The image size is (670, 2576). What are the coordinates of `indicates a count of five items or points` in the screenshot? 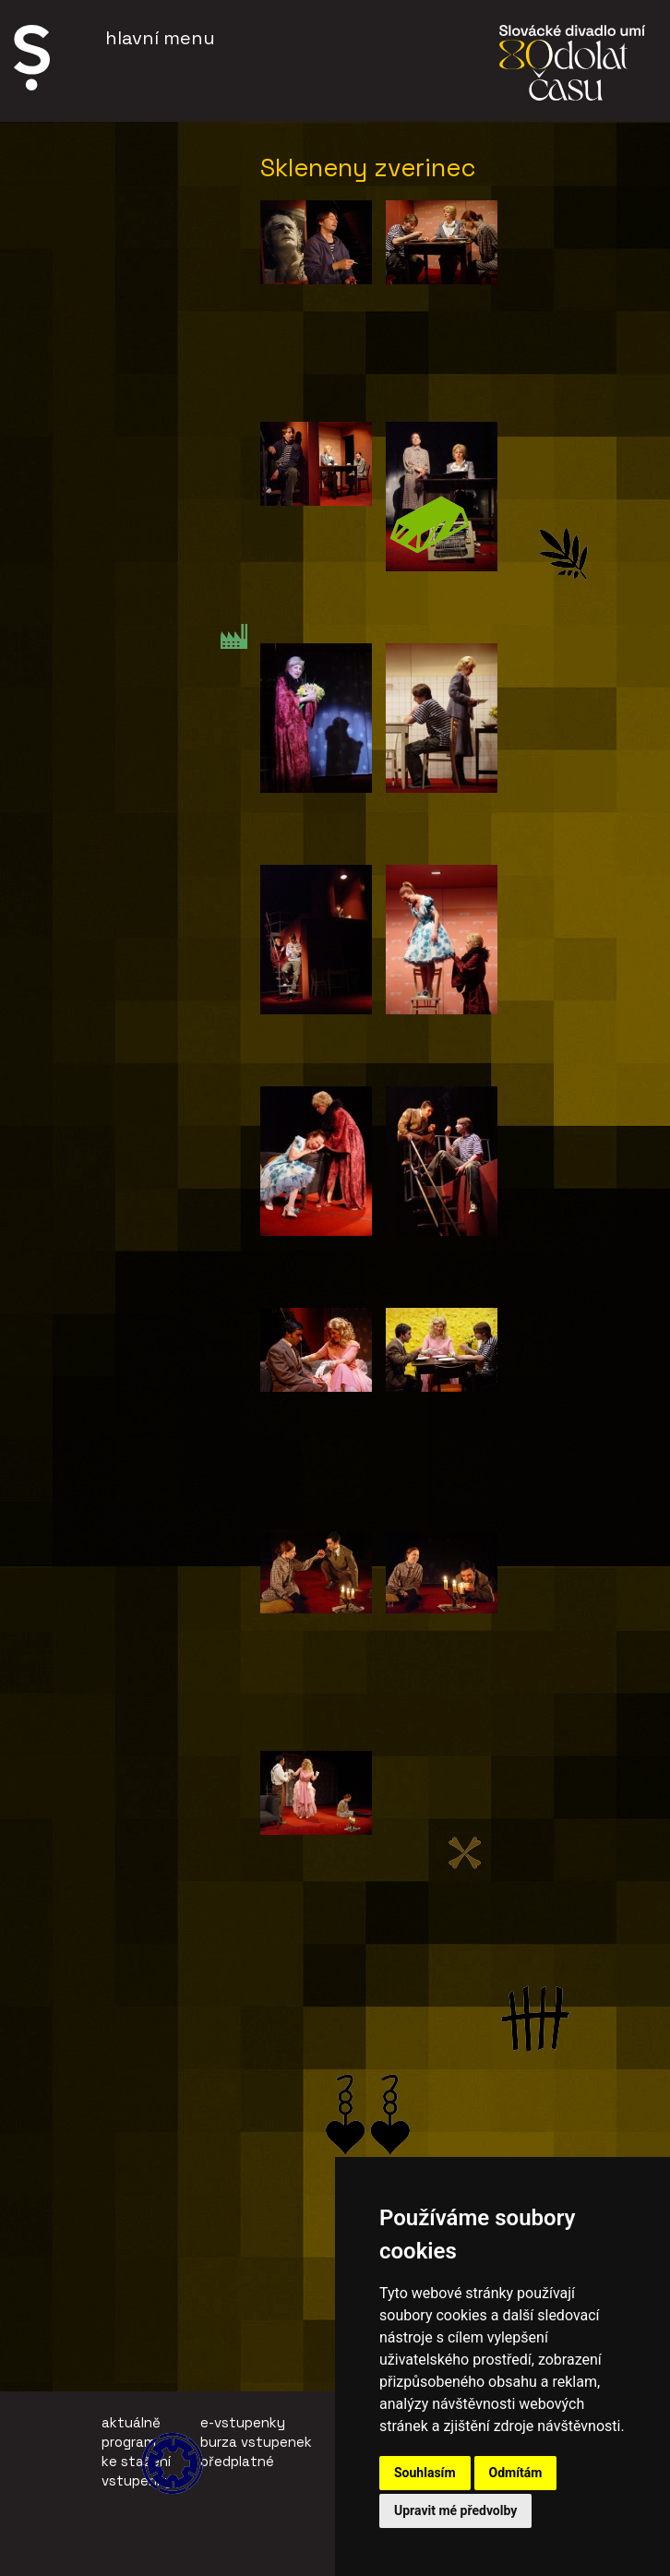 It's located at (536, 2019).